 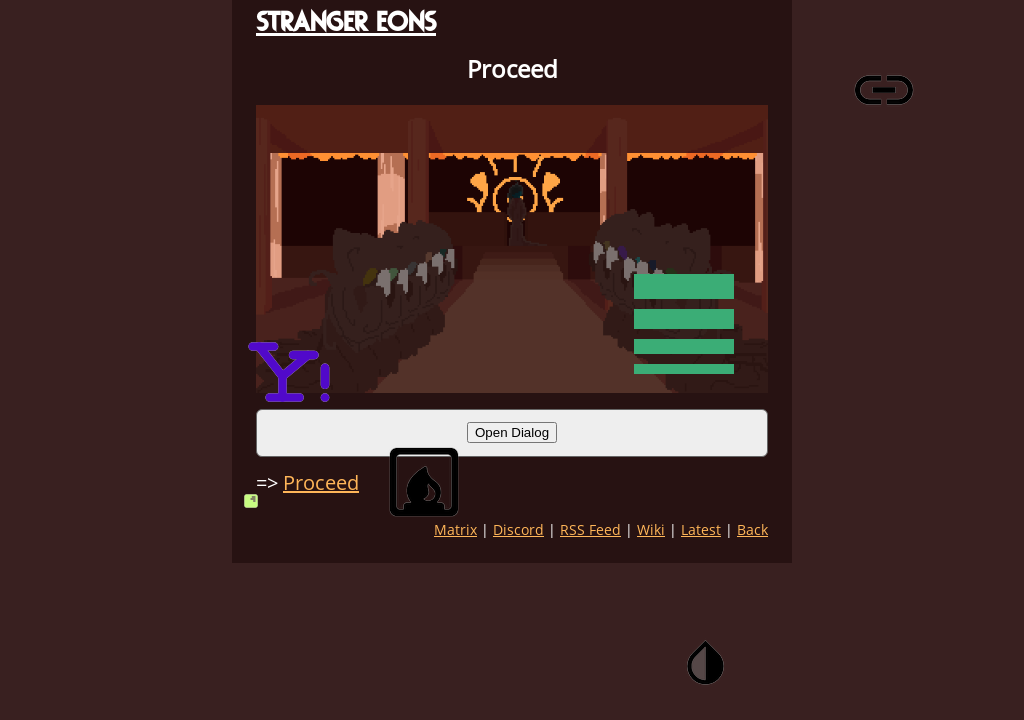 What do you see at coordinates (705, 662) in the screenshot?
I see `toggle color inversion or dark mode` at bounding box center [705, 662].